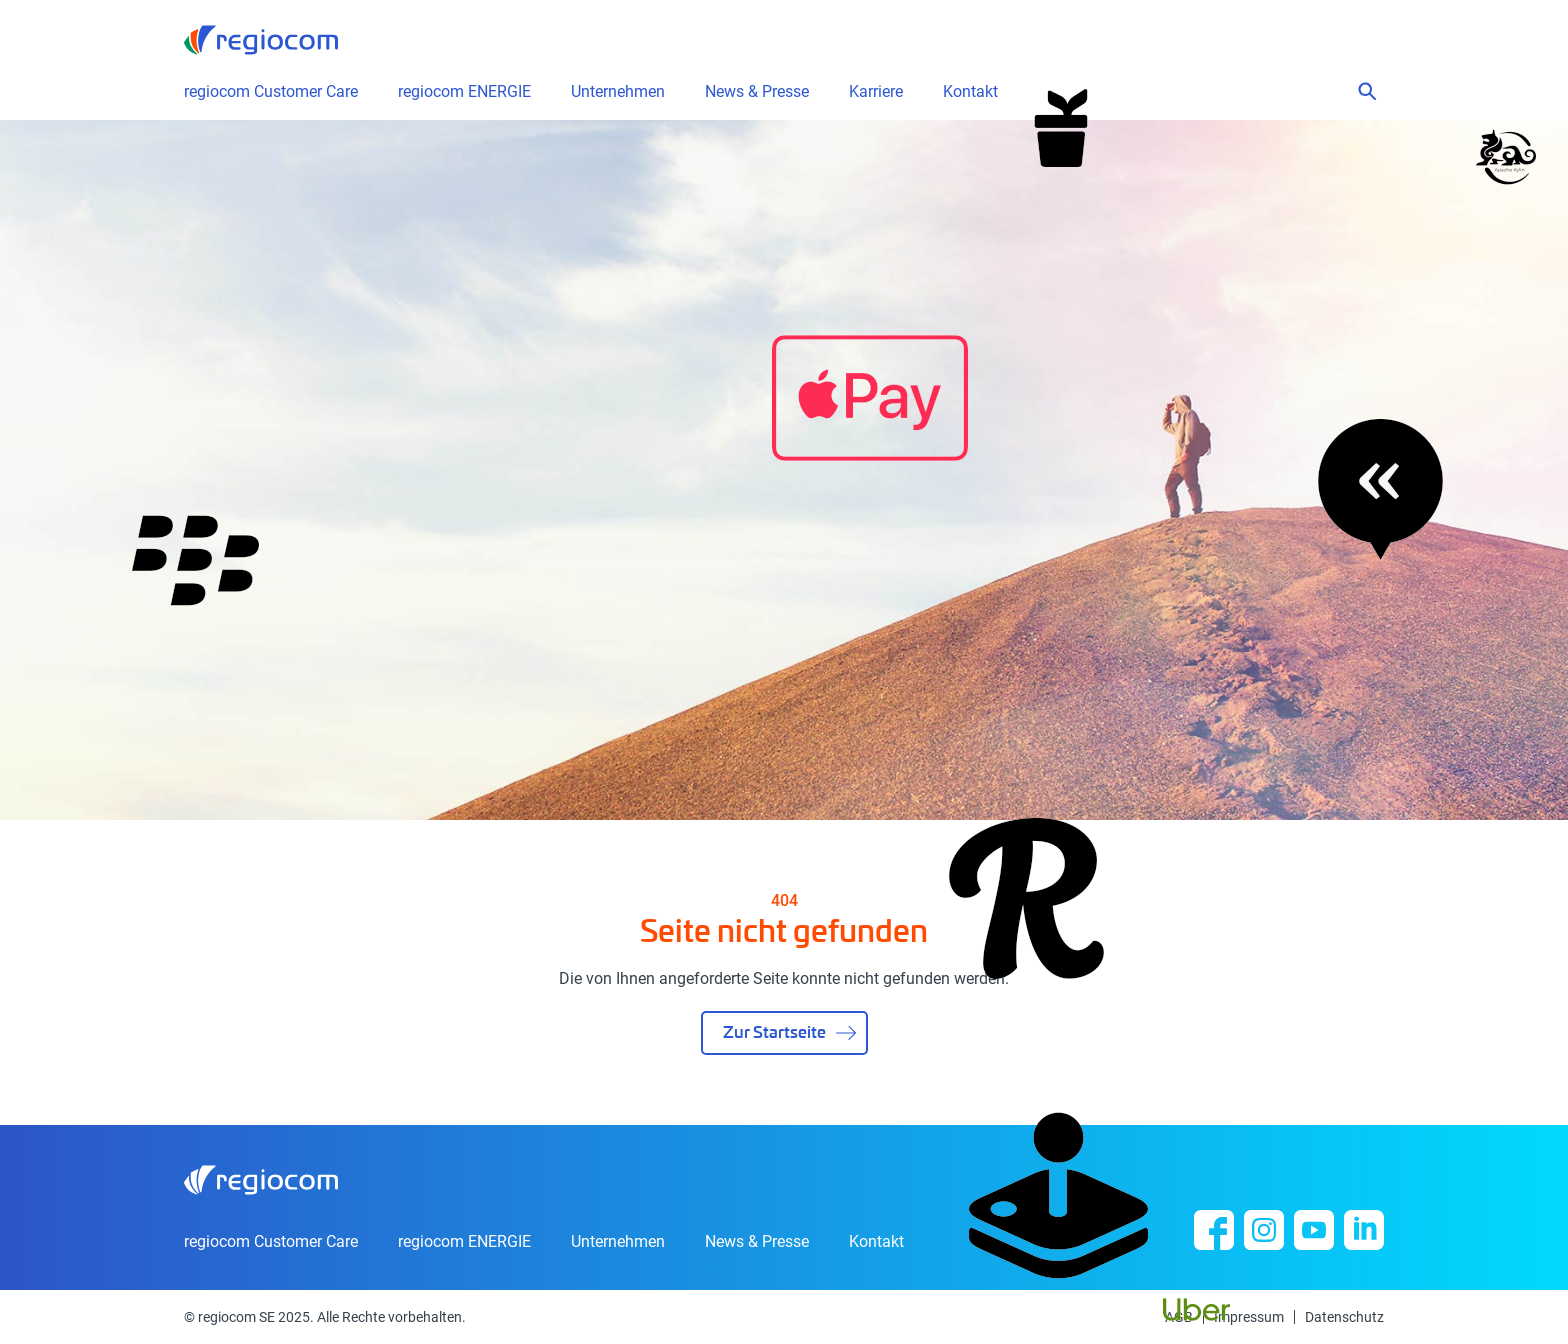  Describe the element at coordinates (1058, 1195) in the screenshot. I see `open Apple Arcade gaming service` at that location.